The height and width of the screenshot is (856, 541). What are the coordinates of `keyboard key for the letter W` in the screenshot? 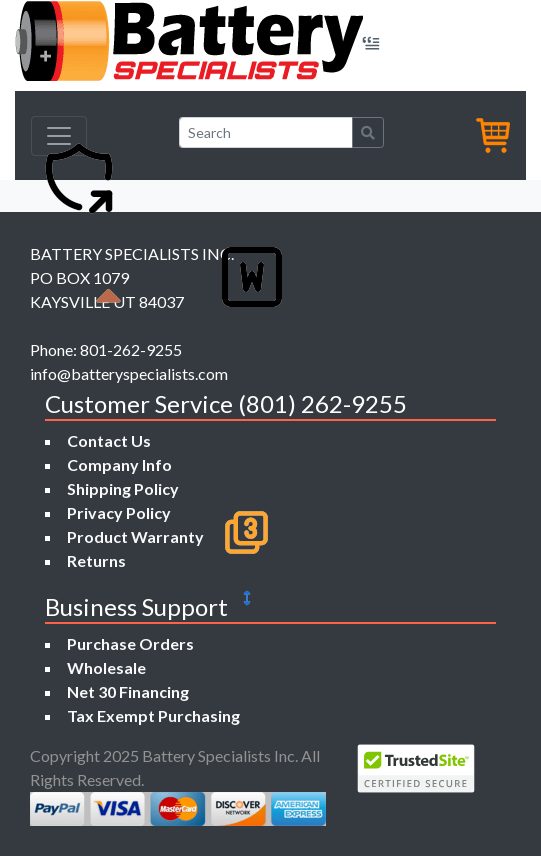 It's located at (252, 277).